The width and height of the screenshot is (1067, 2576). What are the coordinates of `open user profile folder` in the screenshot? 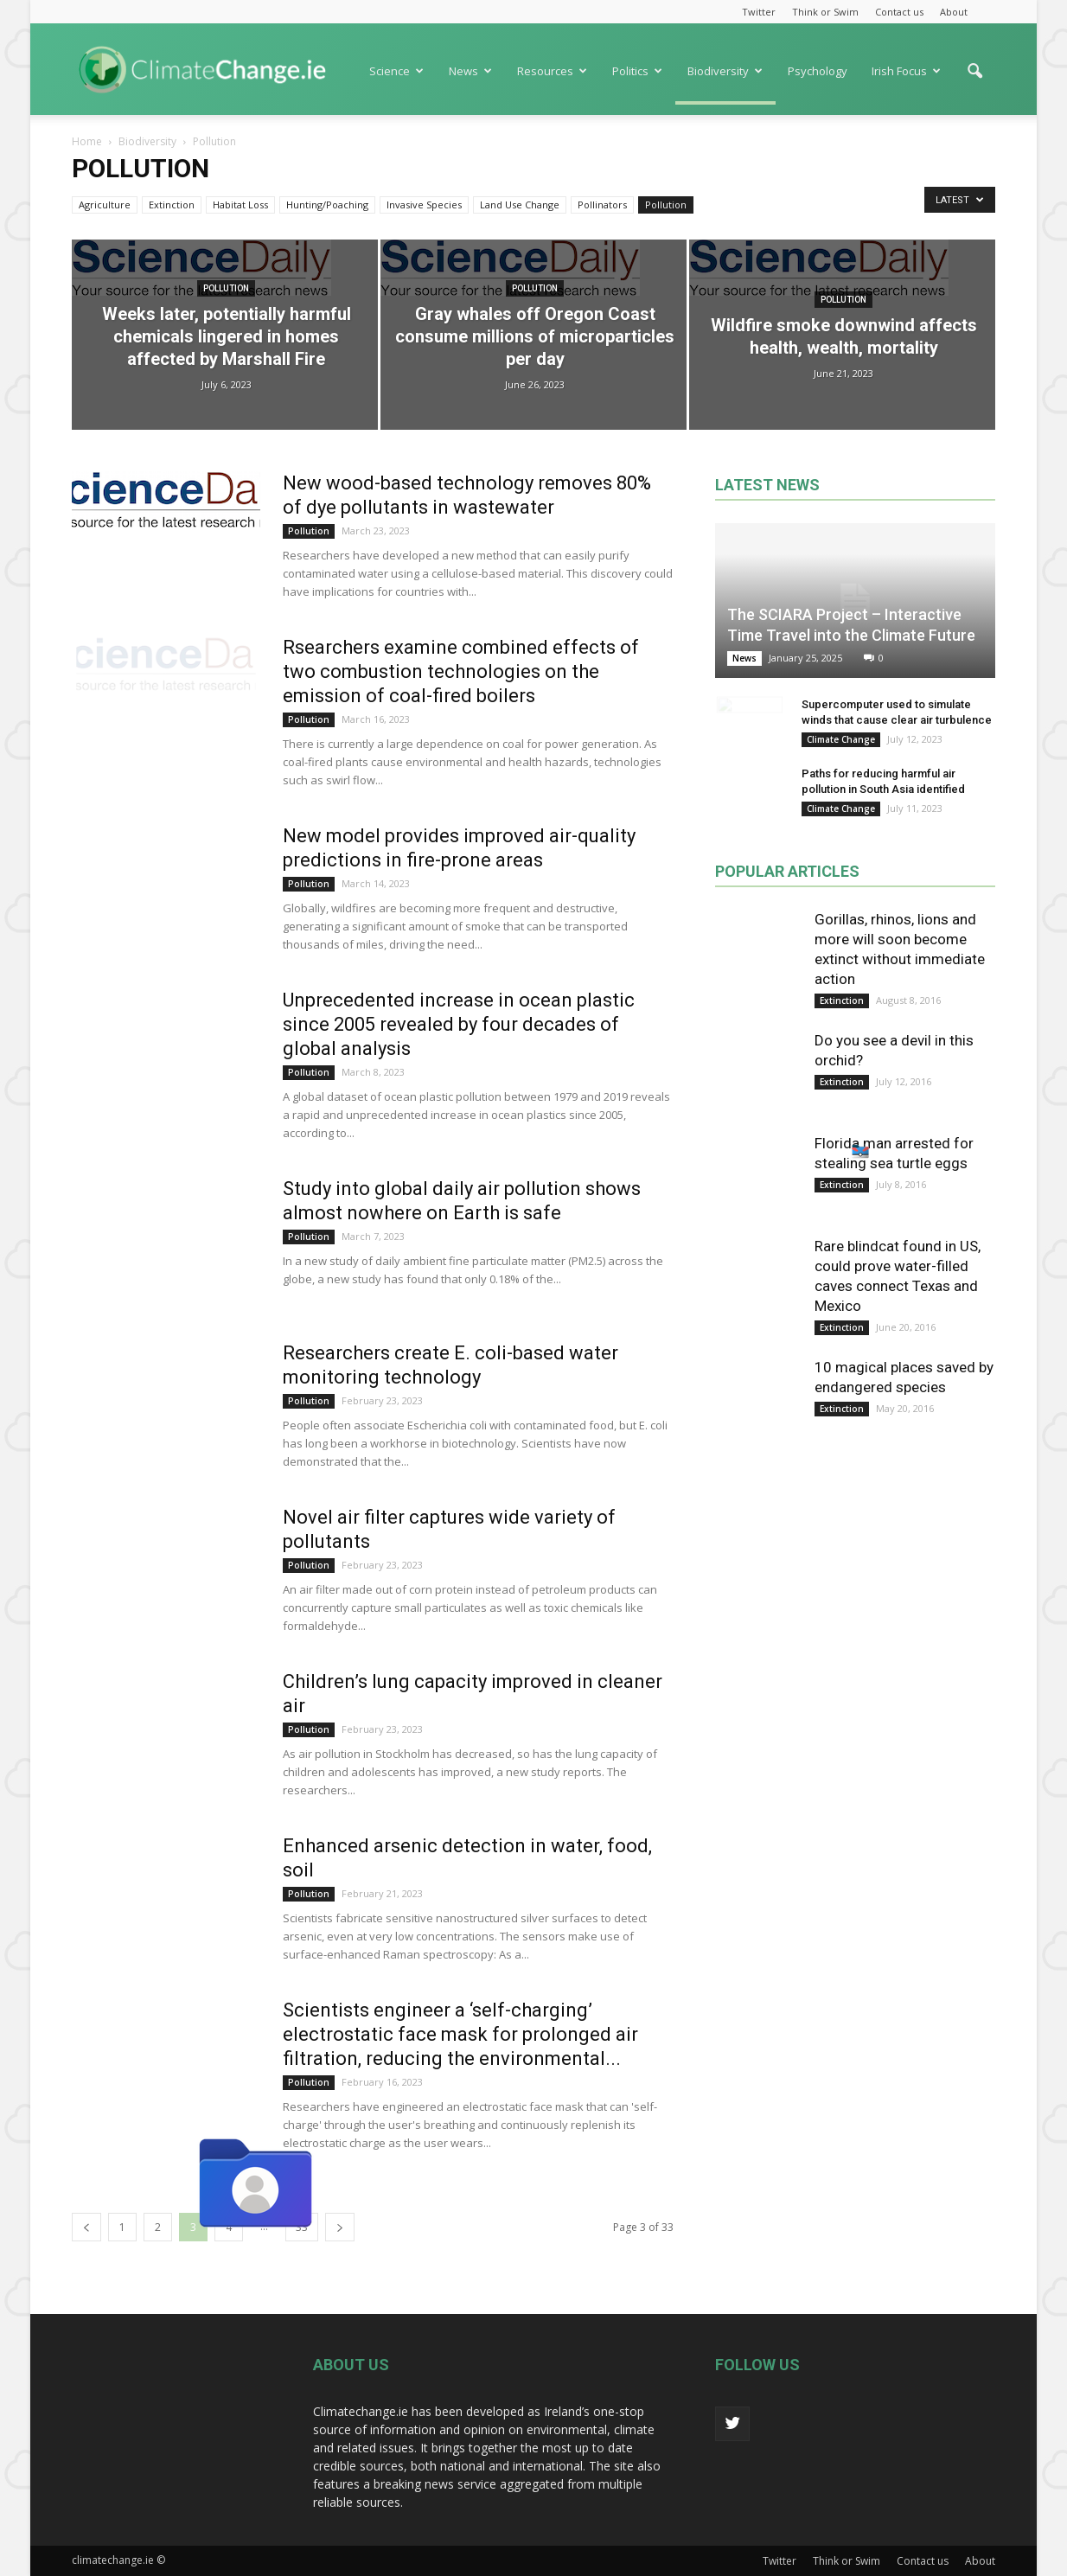 It's located at (255, 2186).